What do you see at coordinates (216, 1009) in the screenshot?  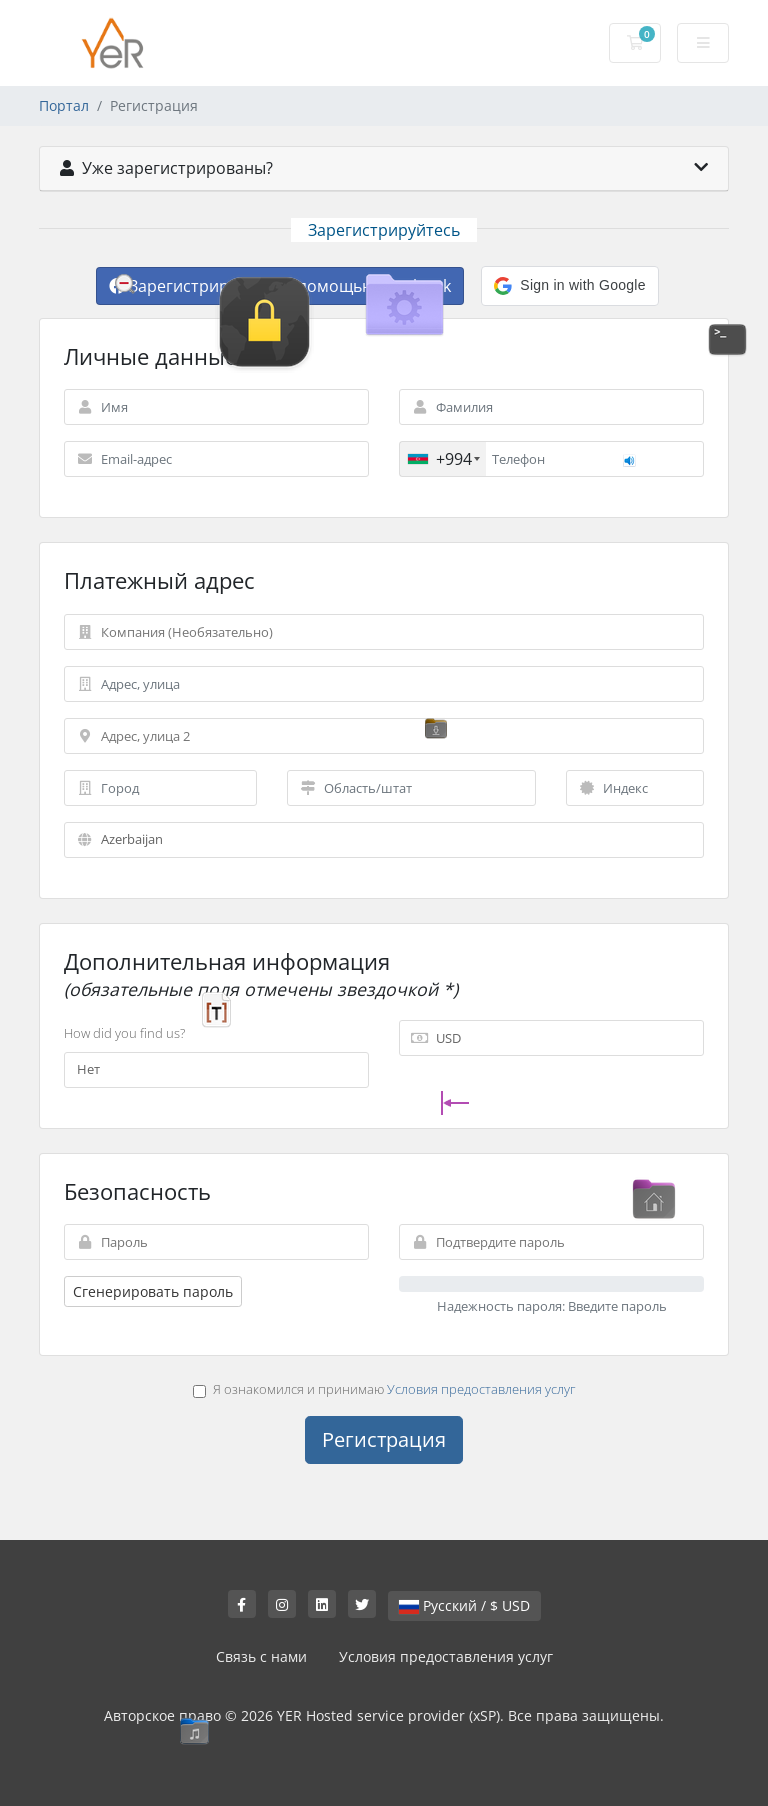 I see `a toml configuration file` at bounding box center [216, 1009].